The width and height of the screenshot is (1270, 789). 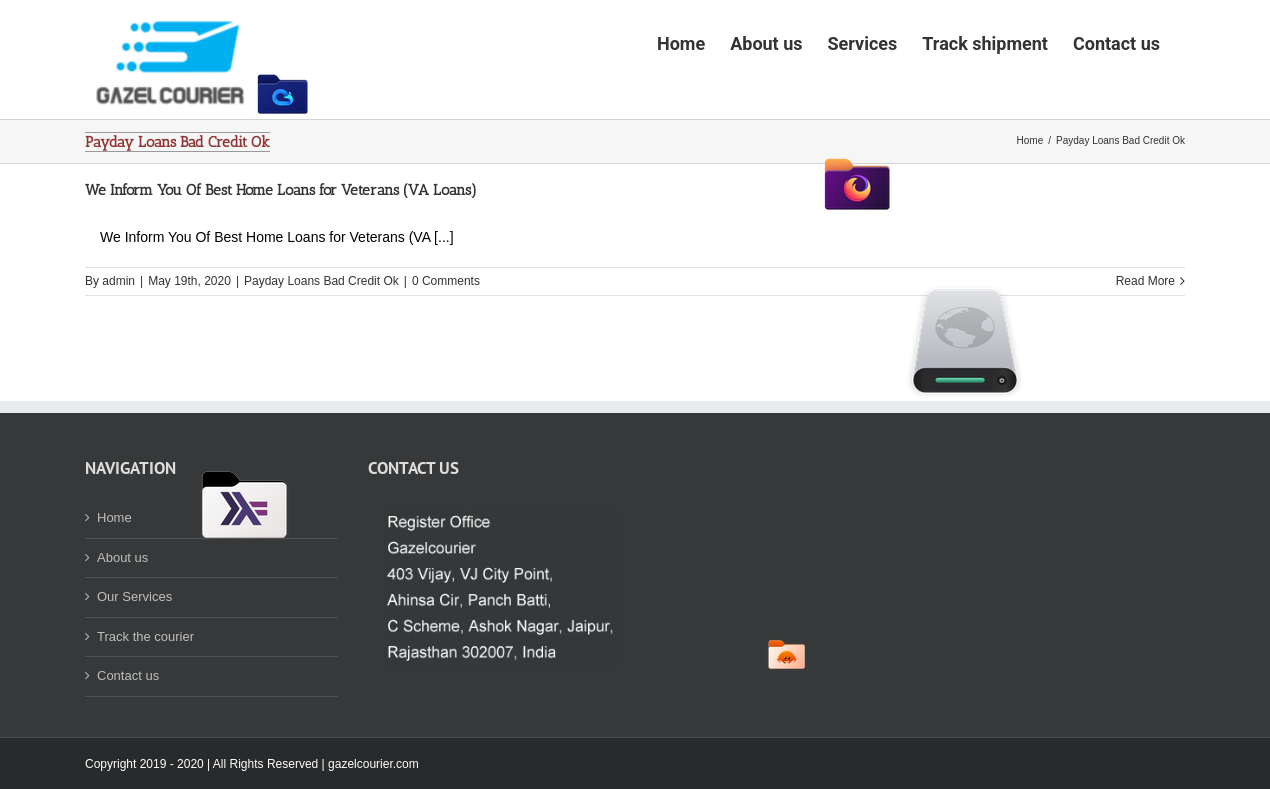 I want to click on open rust programming projects folder, so click(x=786, y=655).